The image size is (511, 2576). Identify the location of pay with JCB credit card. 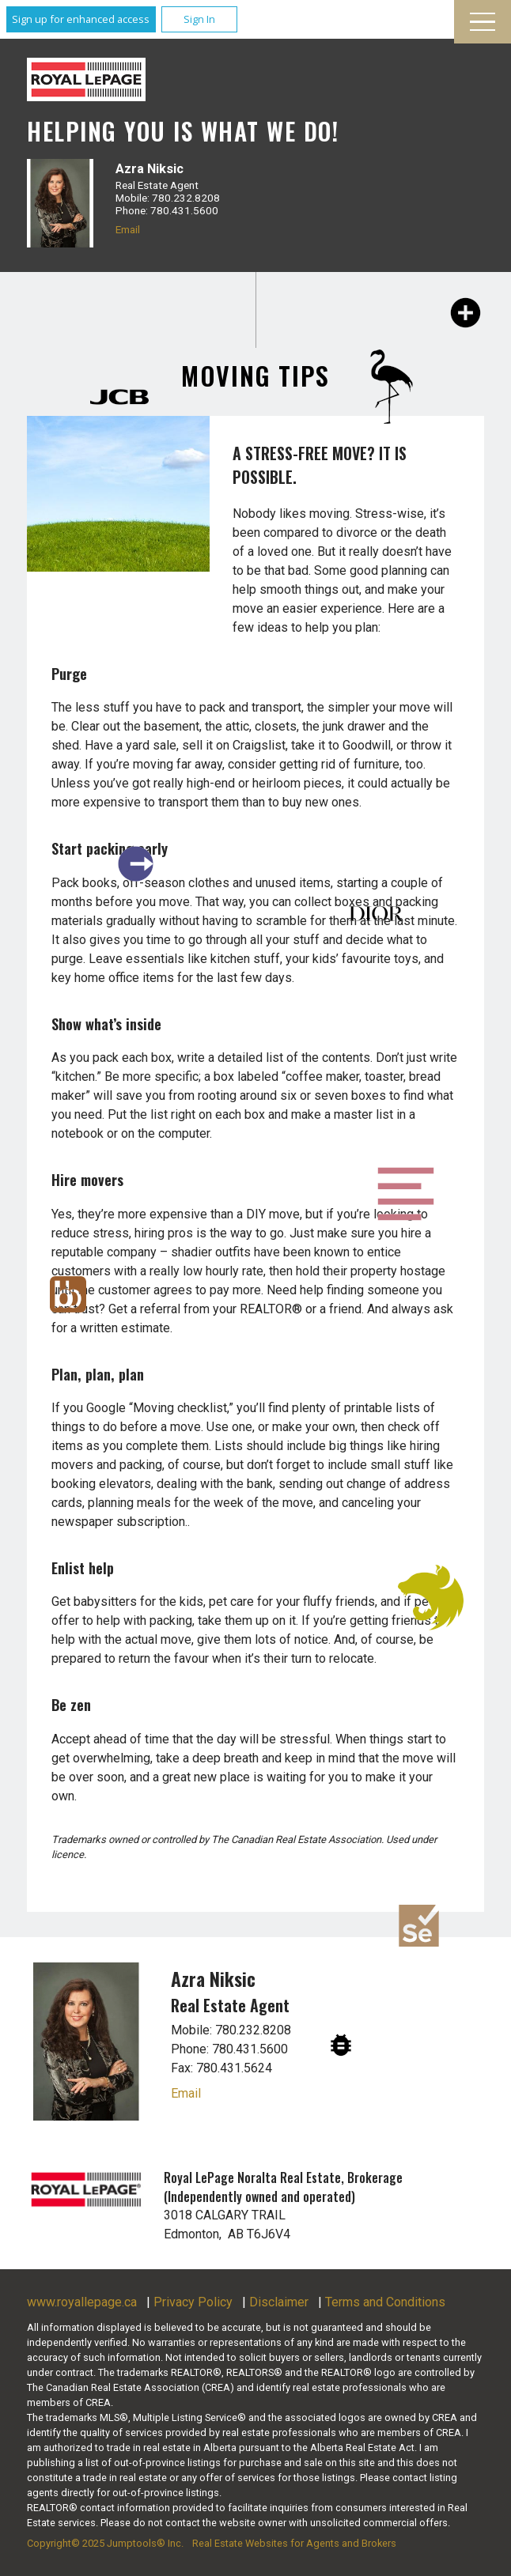
(119, 397).